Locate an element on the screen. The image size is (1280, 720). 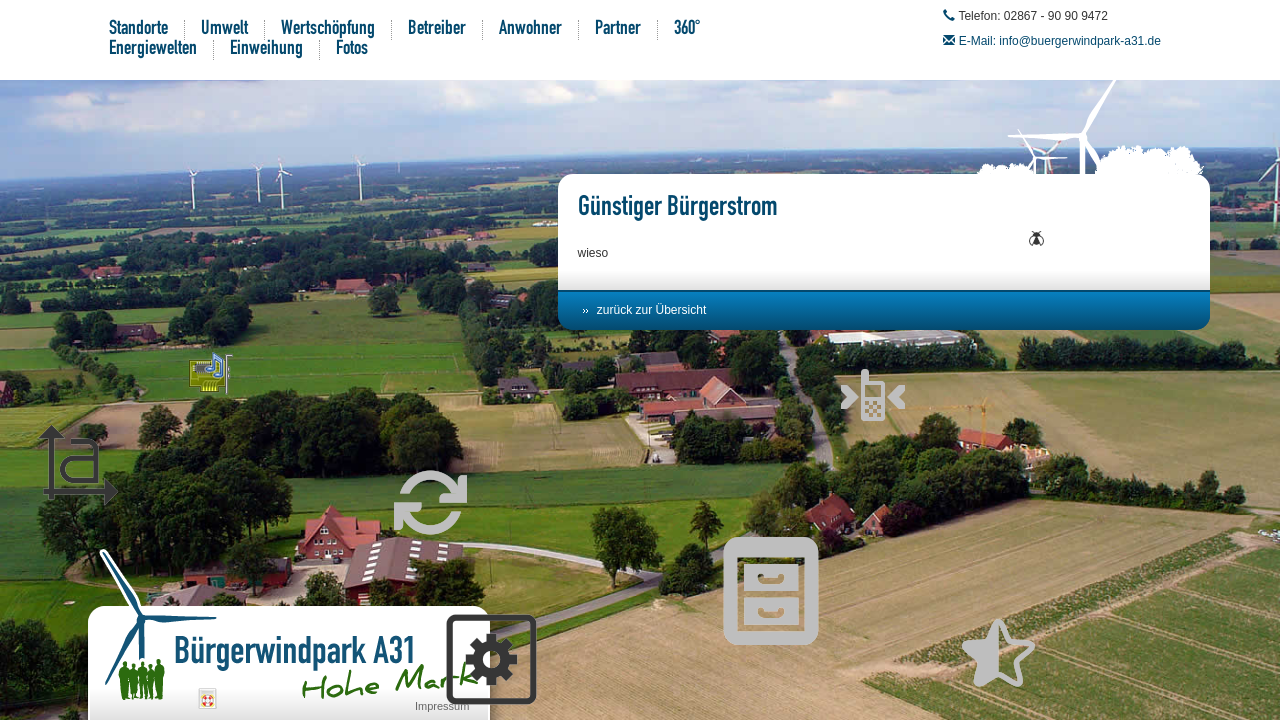
access help documentation is located at coordinates (207, 698).